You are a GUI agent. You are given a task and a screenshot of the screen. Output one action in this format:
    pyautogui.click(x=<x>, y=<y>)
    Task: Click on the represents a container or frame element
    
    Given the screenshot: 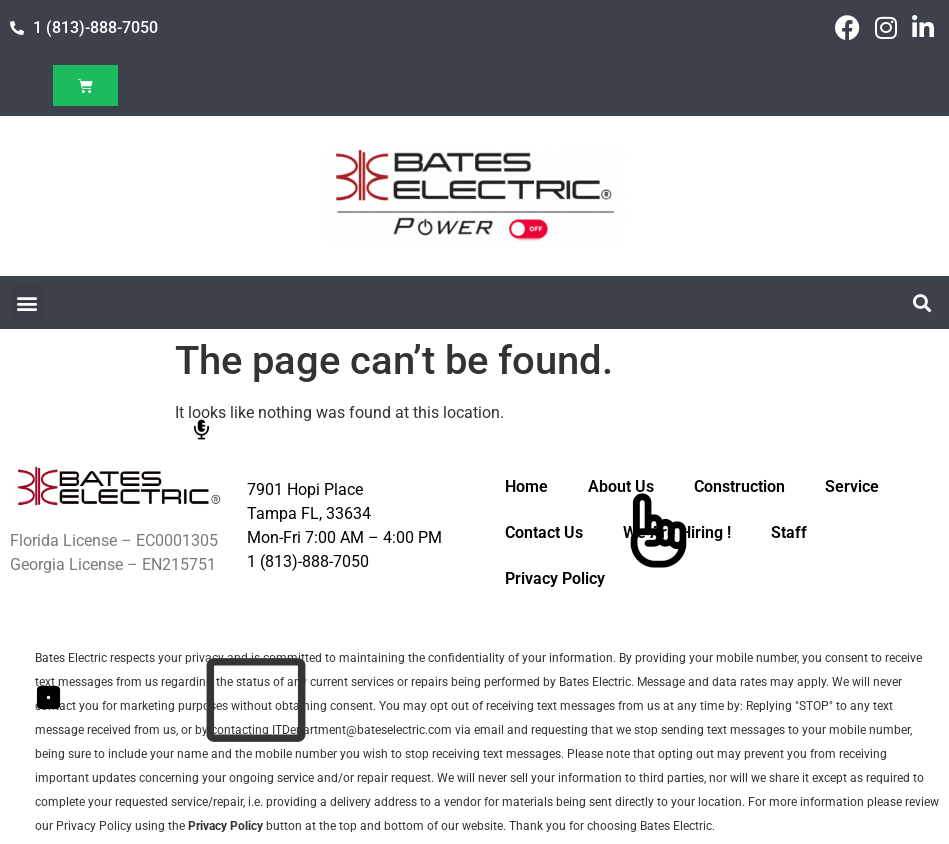 What is the action you would take?
    pyautogui.click(x=256, y=700)
    